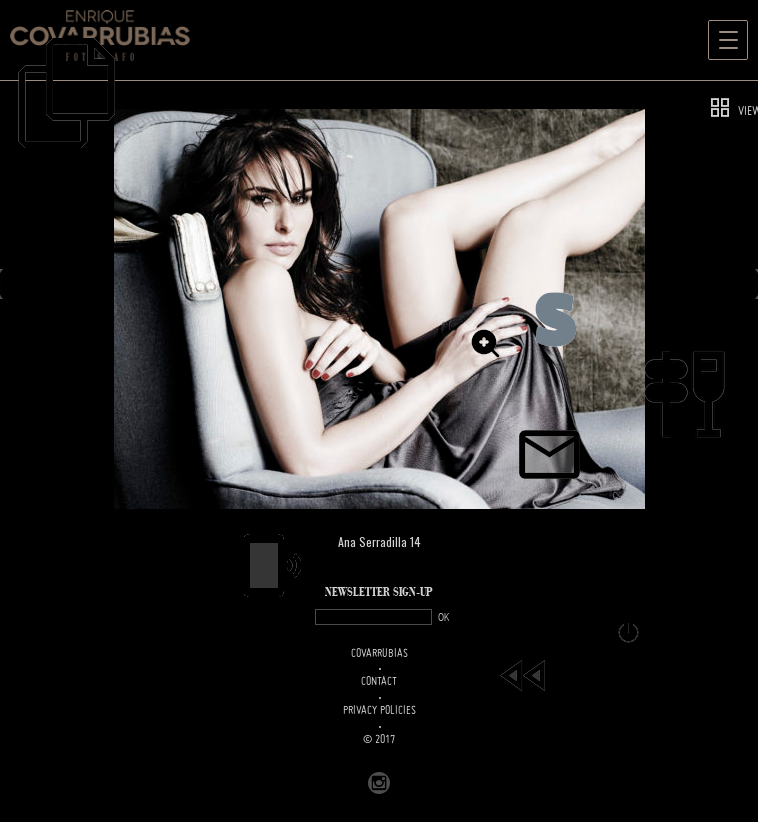  What do you see at coordinates (69, 93) in the screenshot?
I see `browse files in the explorer panel` at bounding box center [69, 93].